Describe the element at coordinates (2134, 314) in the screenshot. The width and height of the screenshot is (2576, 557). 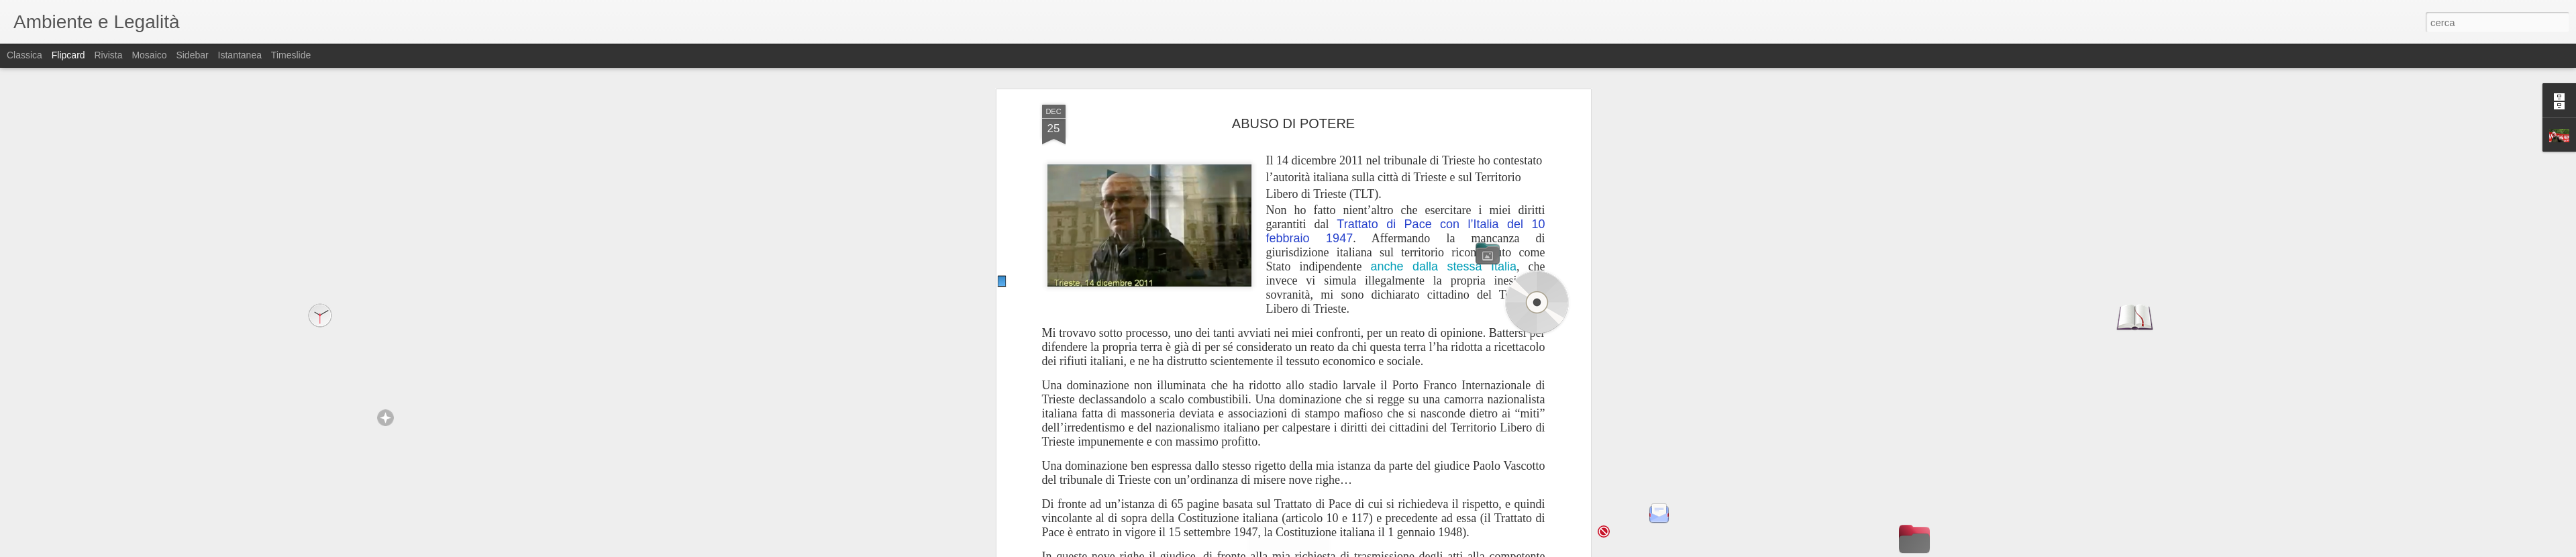
I see `open the dictionary application` at that location.